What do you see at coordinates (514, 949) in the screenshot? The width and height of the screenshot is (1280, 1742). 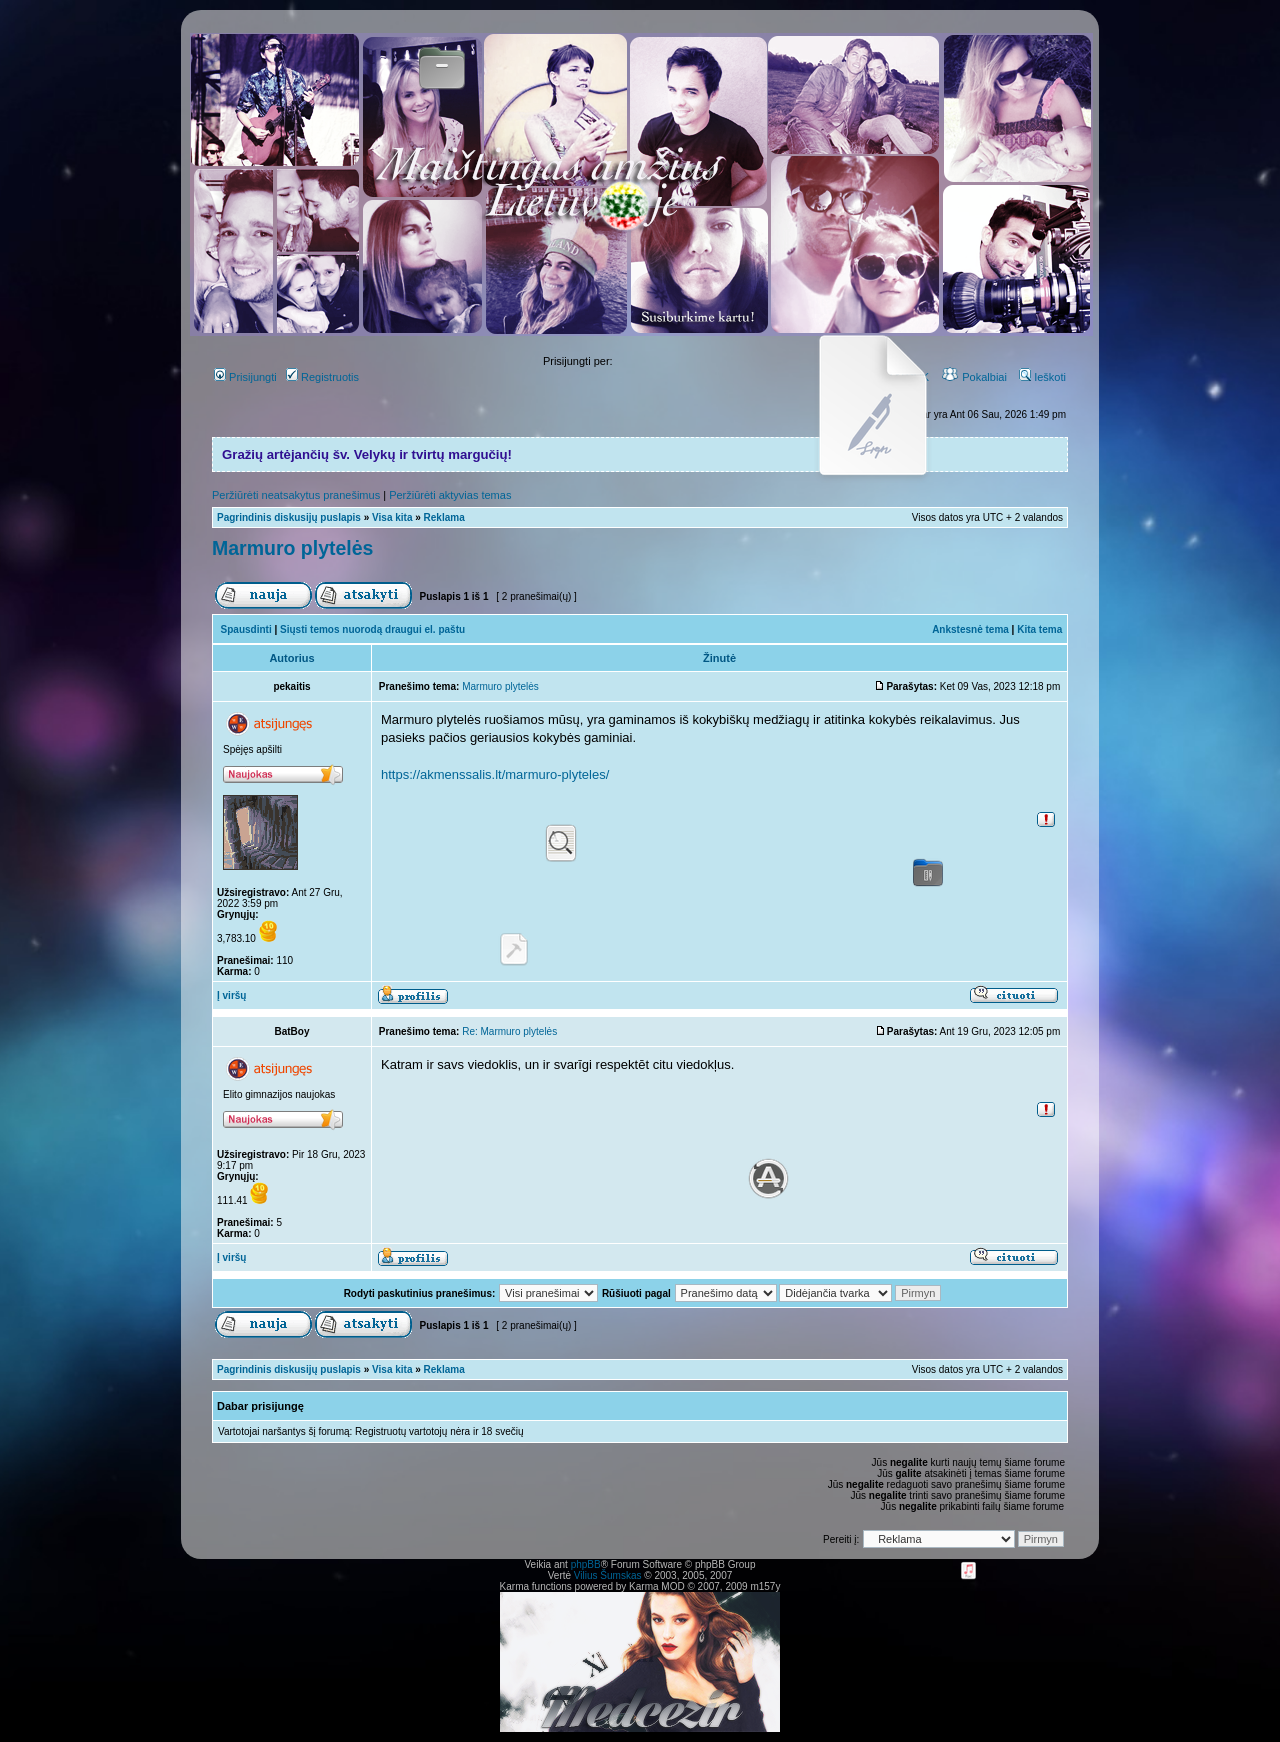 I see `indicates a CMake configuration file` at bounding box center [514, 949].